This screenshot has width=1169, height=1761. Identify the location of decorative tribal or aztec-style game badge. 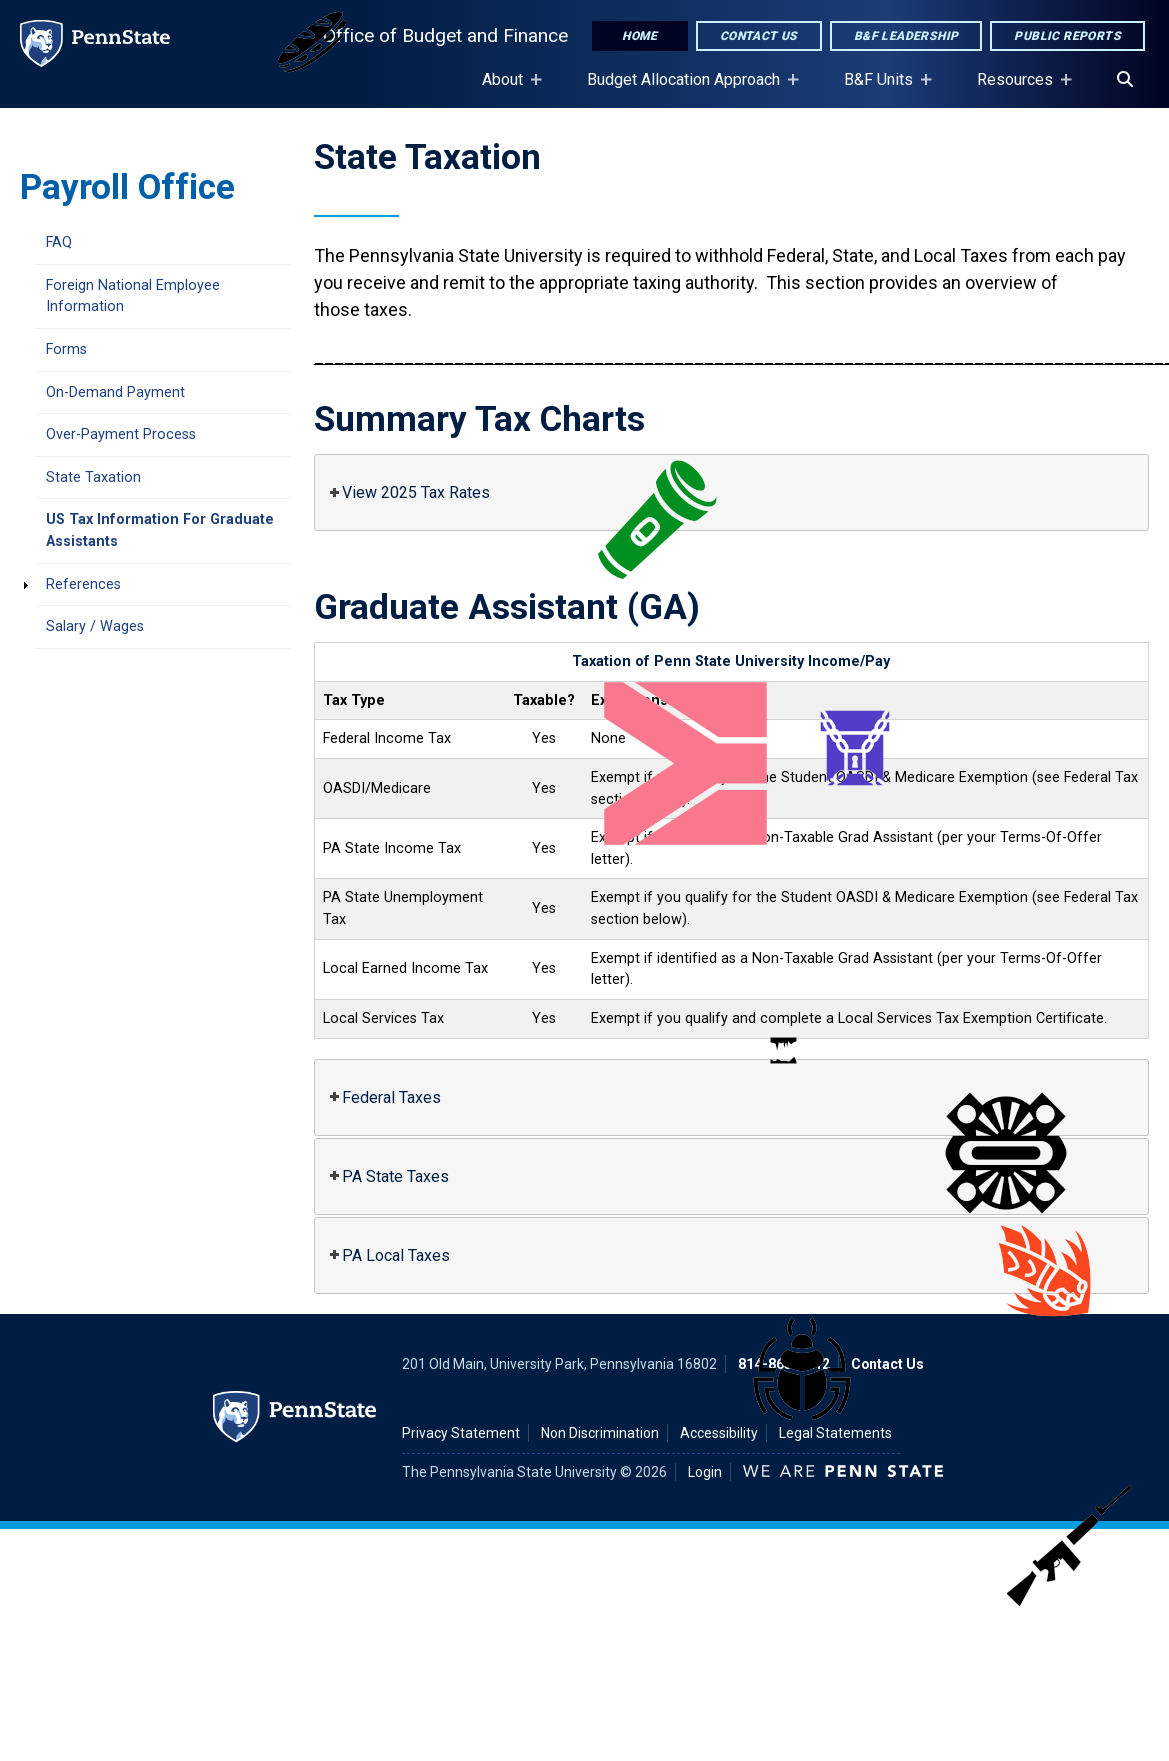
(1006, 1153).